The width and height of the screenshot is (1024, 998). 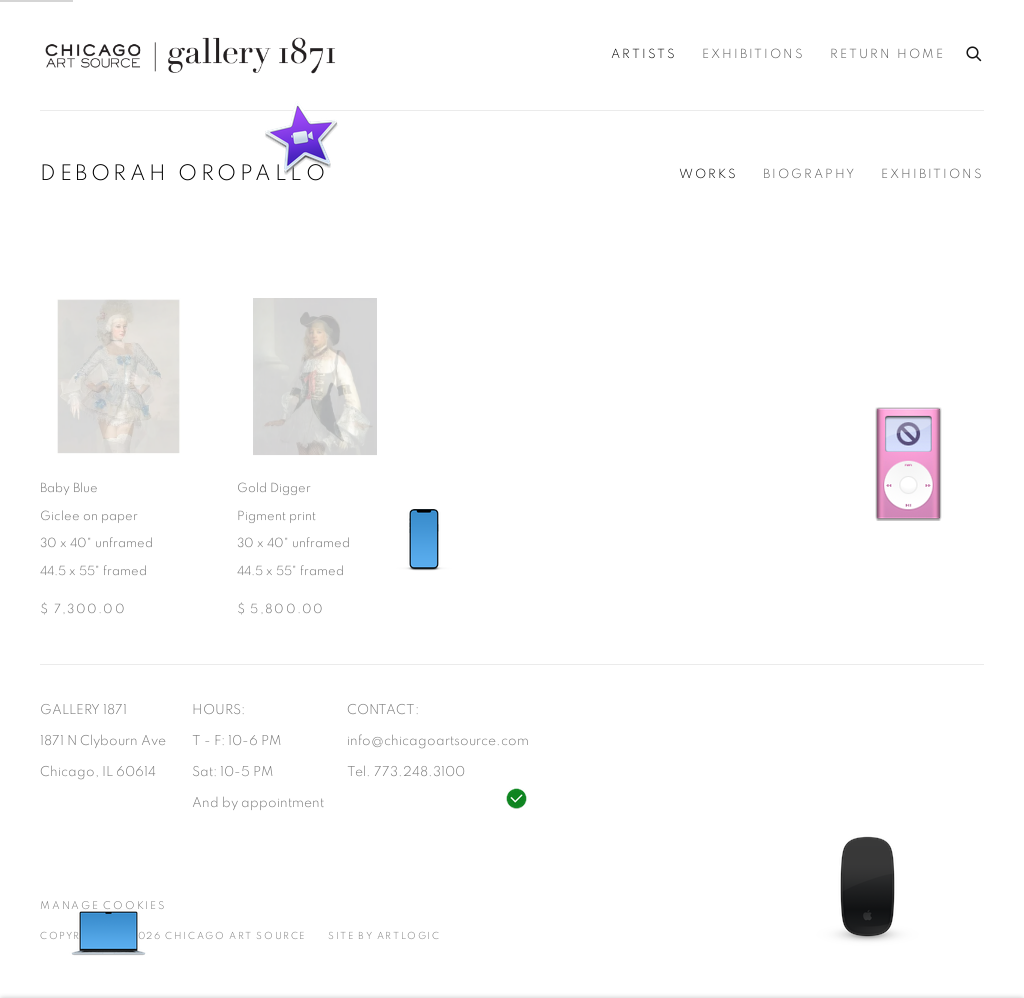 I want to click on iPhone 12 Pro device icon, so click(x=424, y=540).